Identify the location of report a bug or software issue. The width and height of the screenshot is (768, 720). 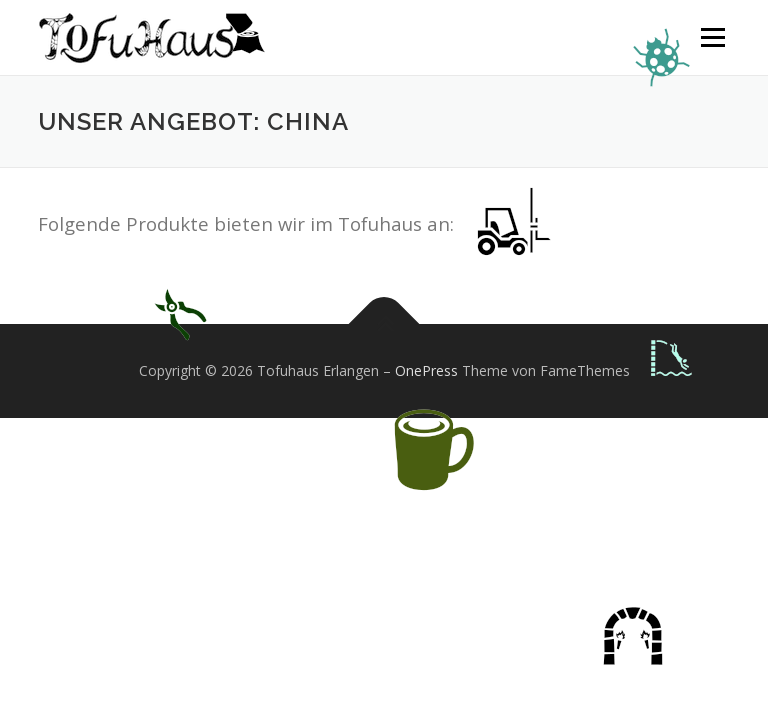
(661, 57).